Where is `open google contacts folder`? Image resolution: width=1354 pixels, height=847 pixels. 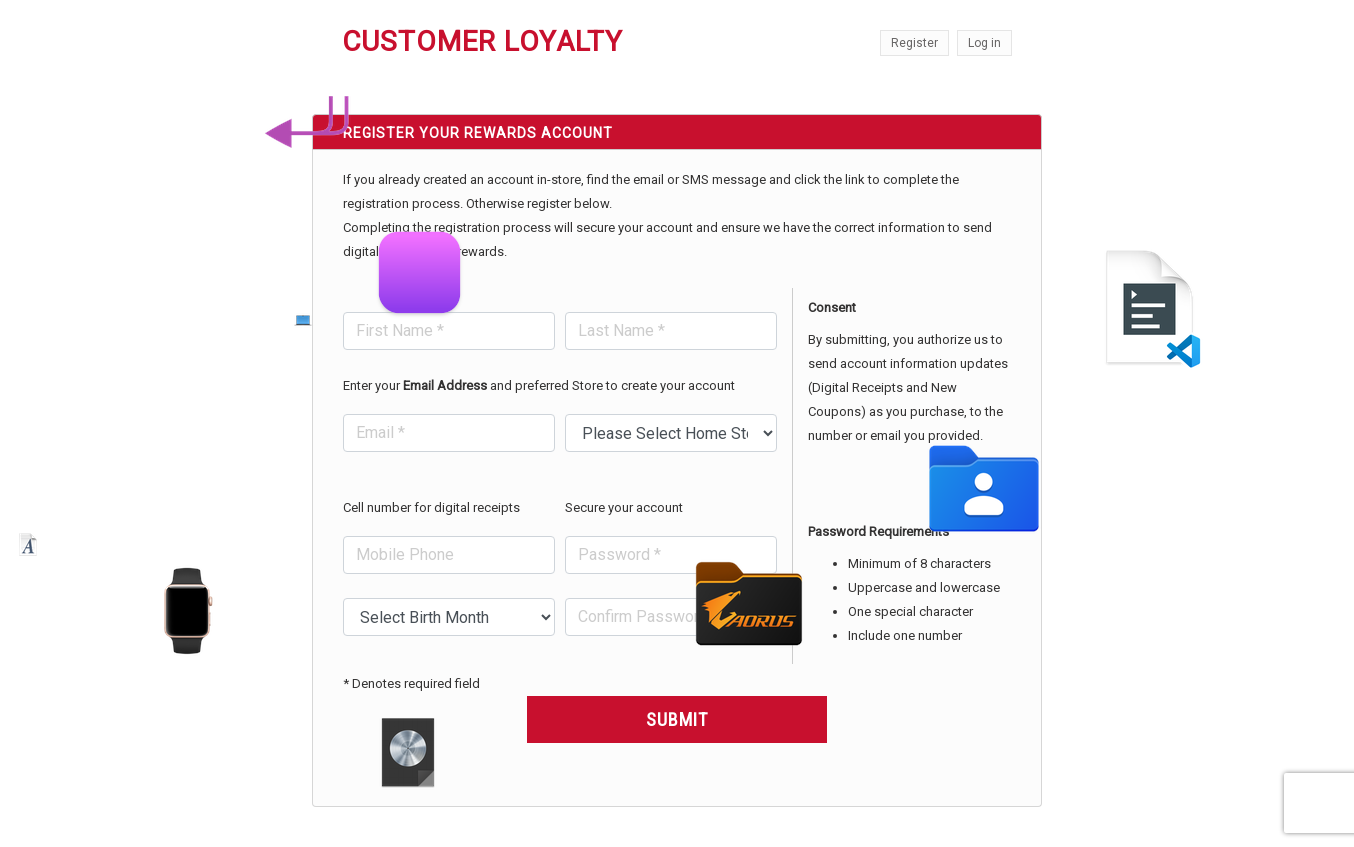 open google contacts folder is located at coordinates (983, 491).